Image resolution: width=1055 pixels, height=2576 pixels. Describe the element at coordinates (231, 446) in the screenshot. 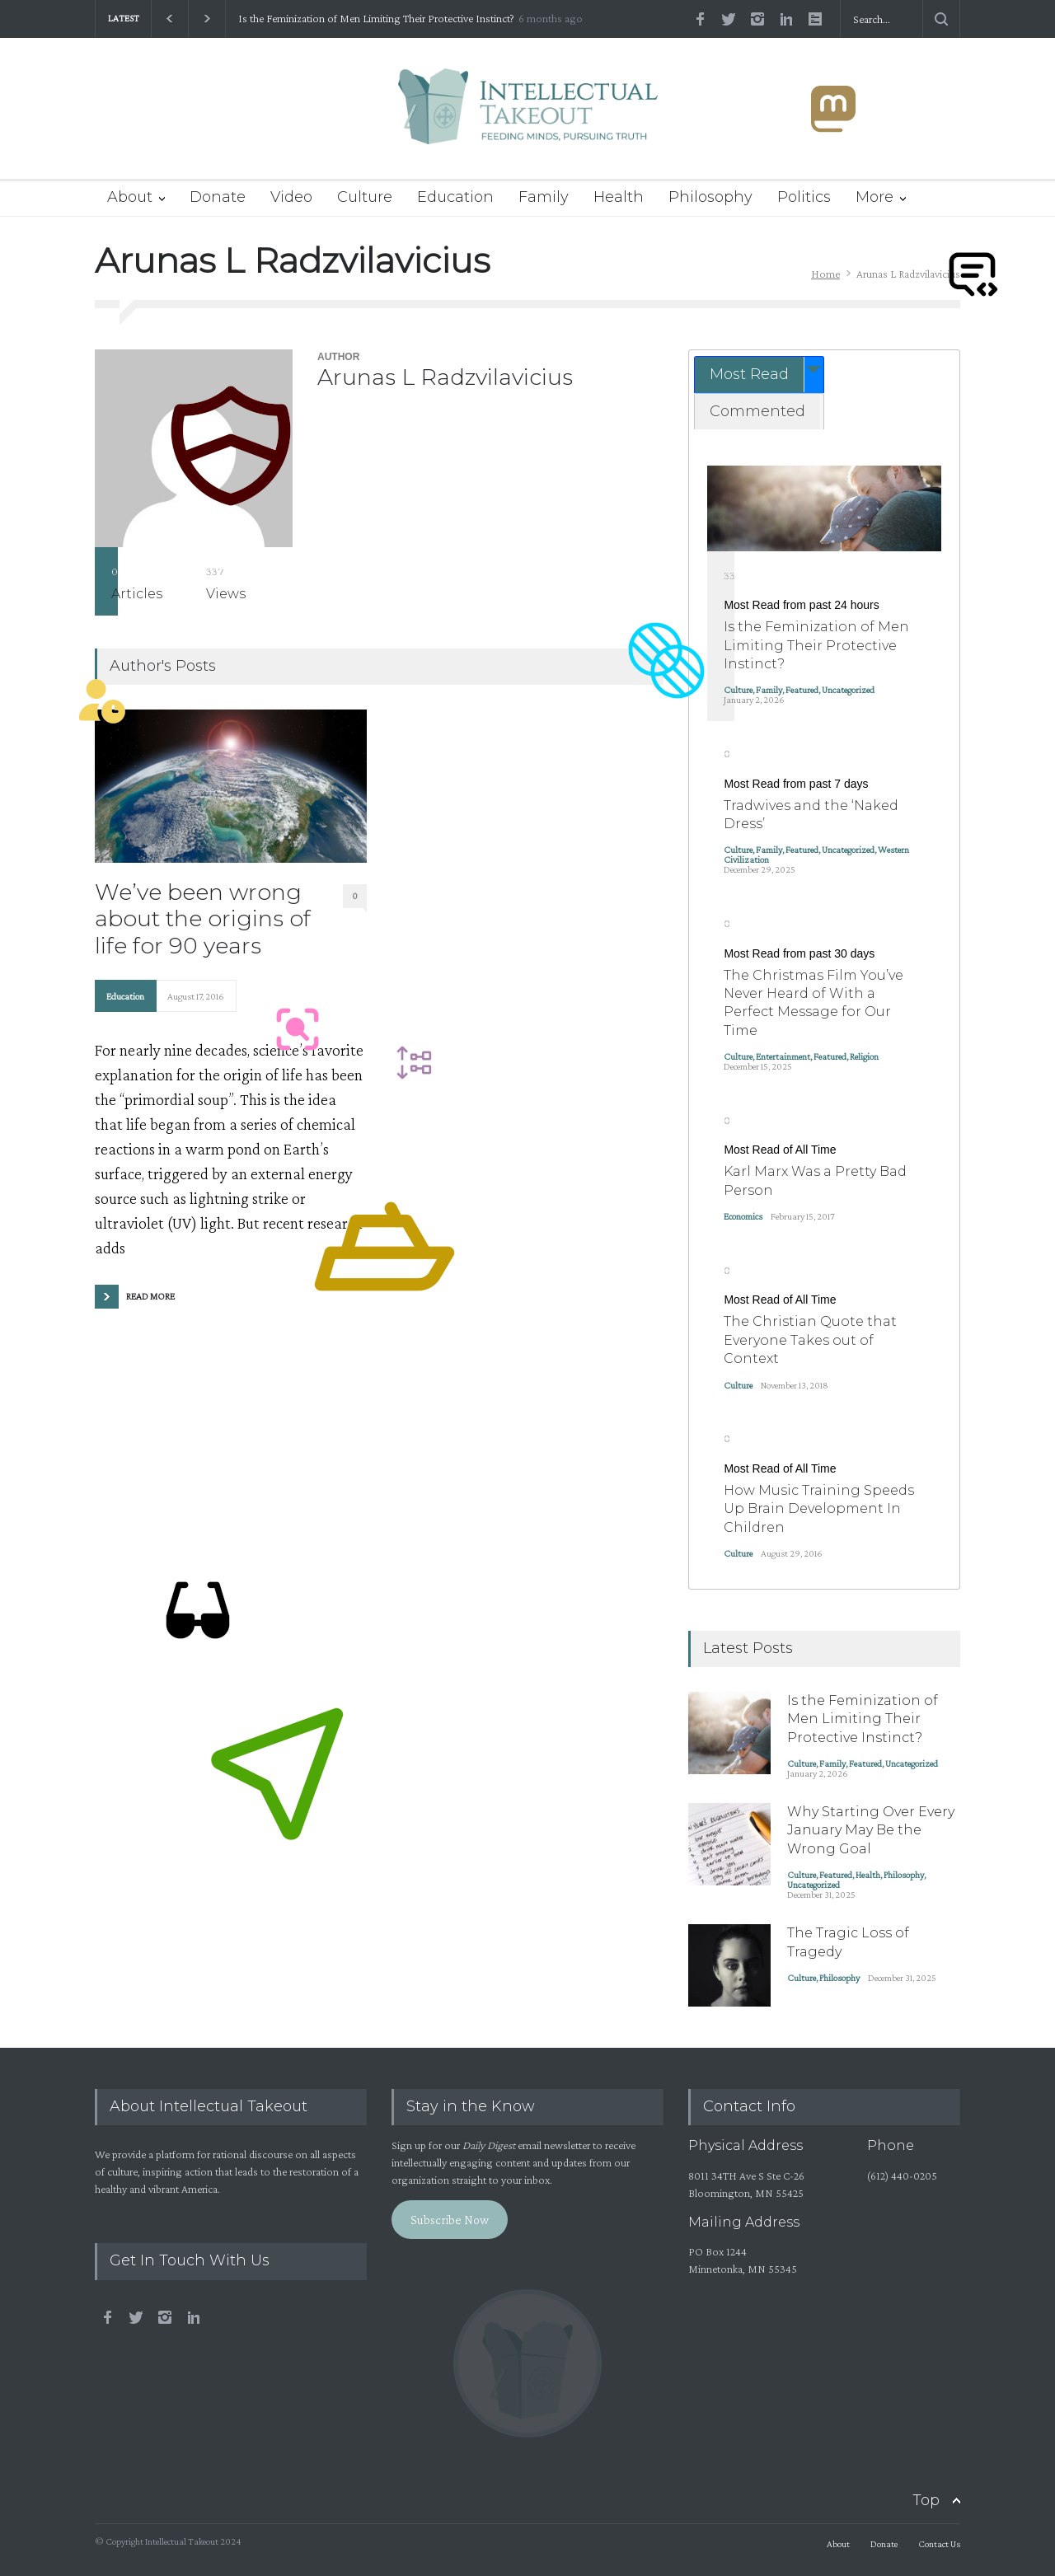

I see `access security or protection settings` at that location.